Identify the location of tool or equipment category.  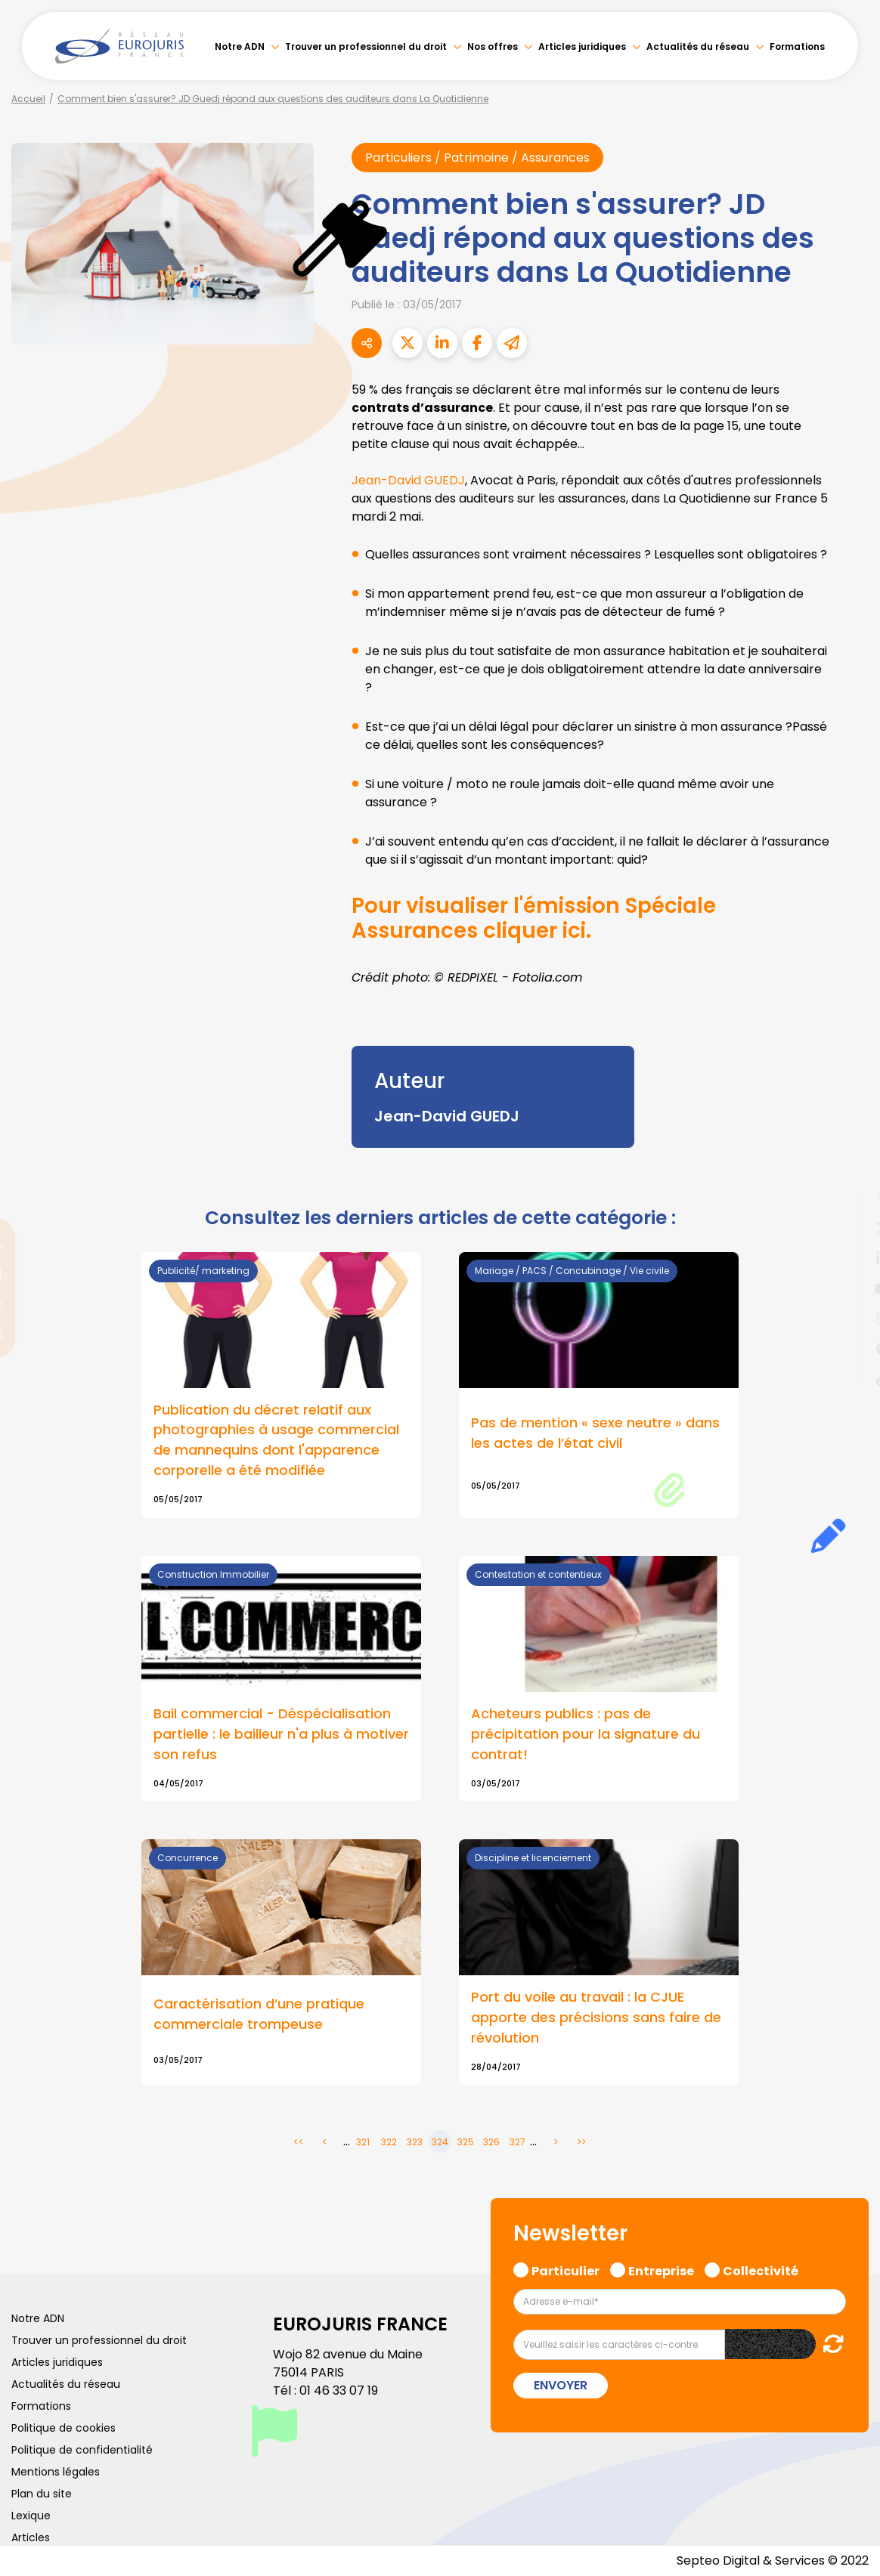
(339, 241).